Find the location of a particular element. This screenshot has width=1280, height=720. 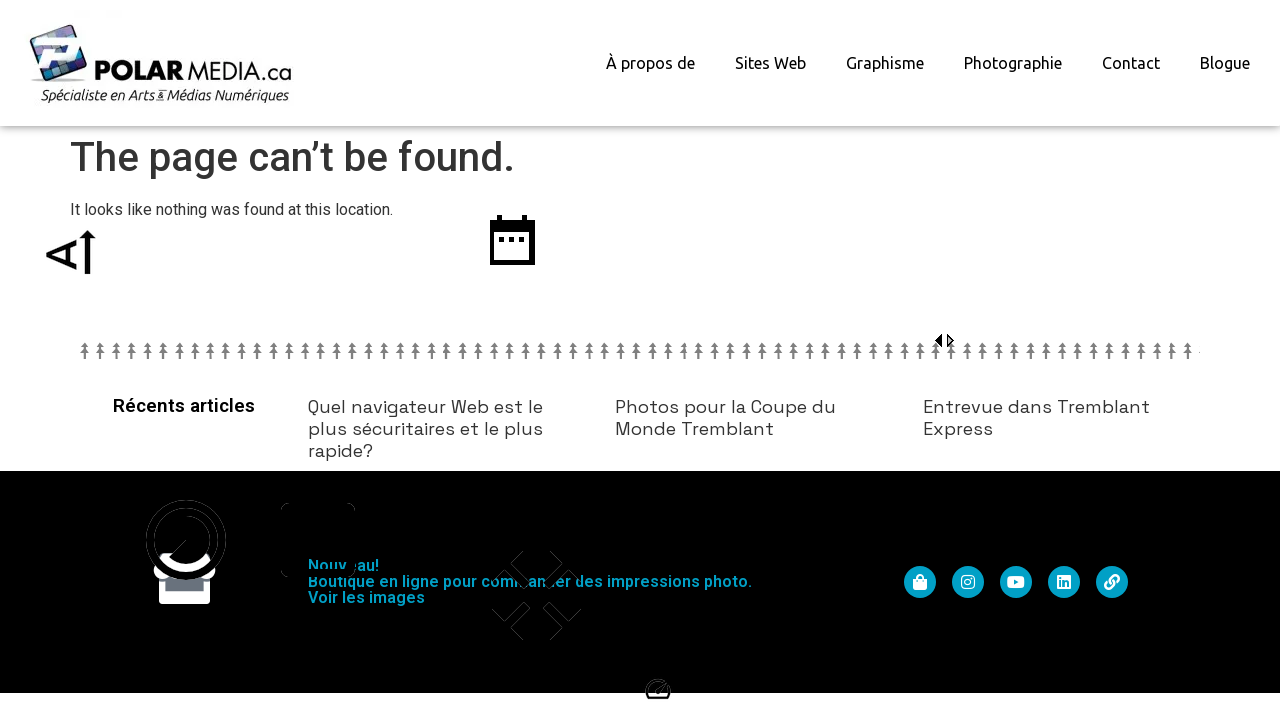

switch to the right panel or view is located at coordinates (944, 340).